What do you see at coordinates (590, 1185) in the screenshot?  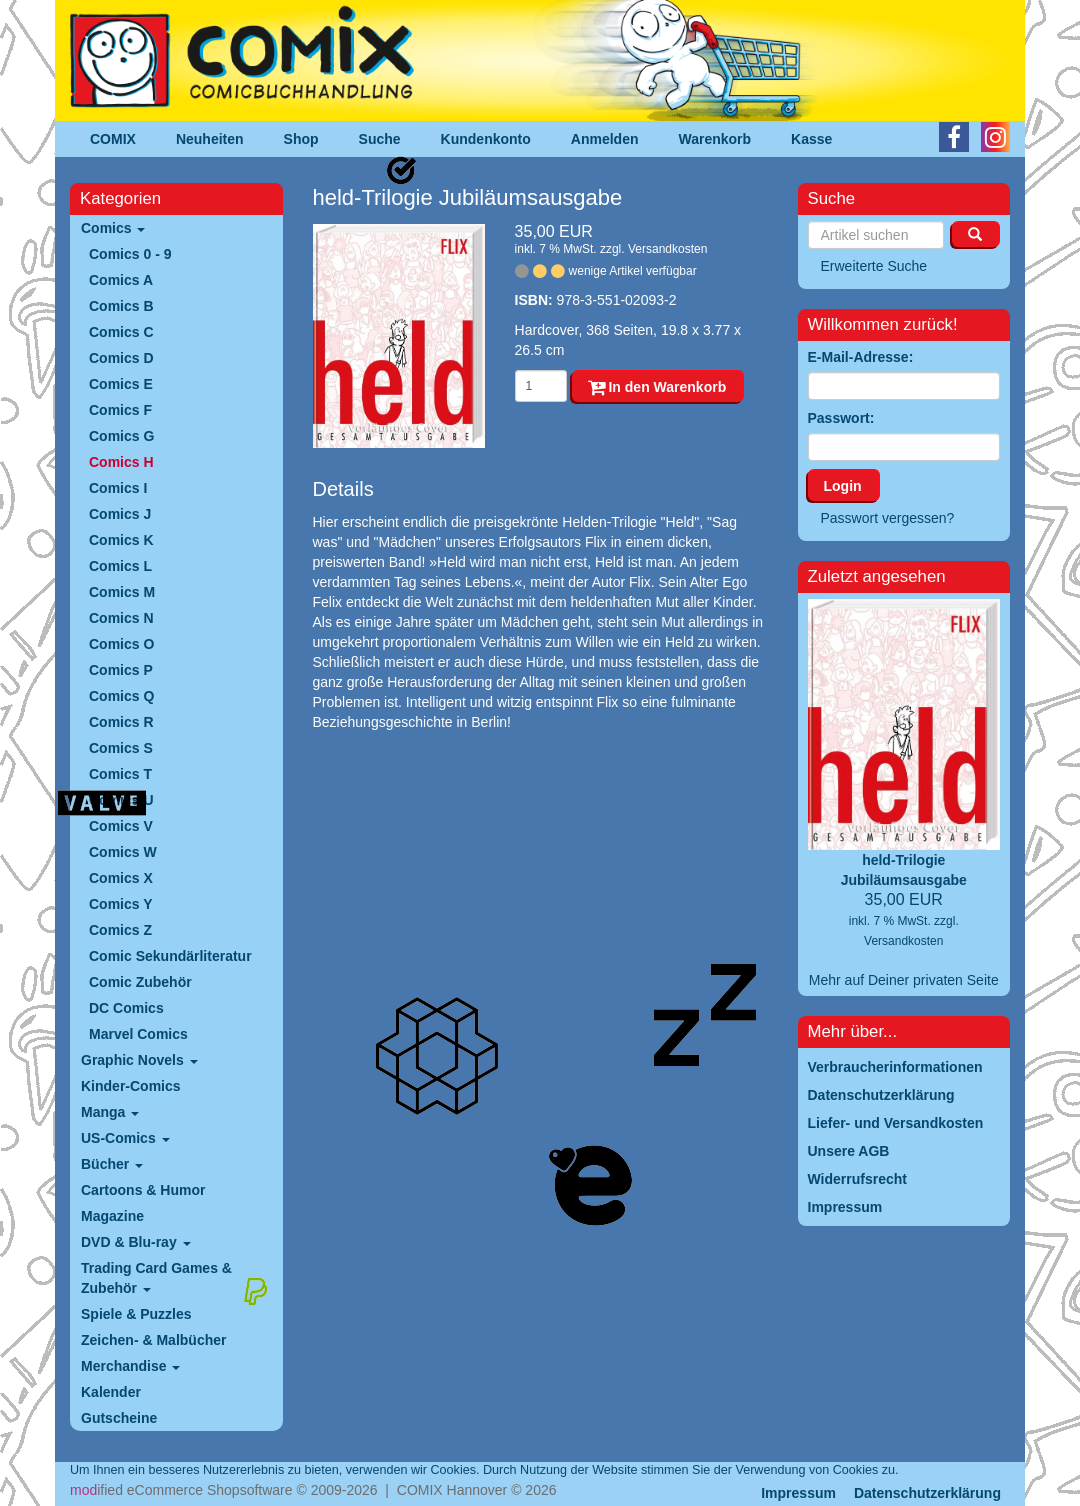 I see `open the ente app` at bounding box center [590, 1185].